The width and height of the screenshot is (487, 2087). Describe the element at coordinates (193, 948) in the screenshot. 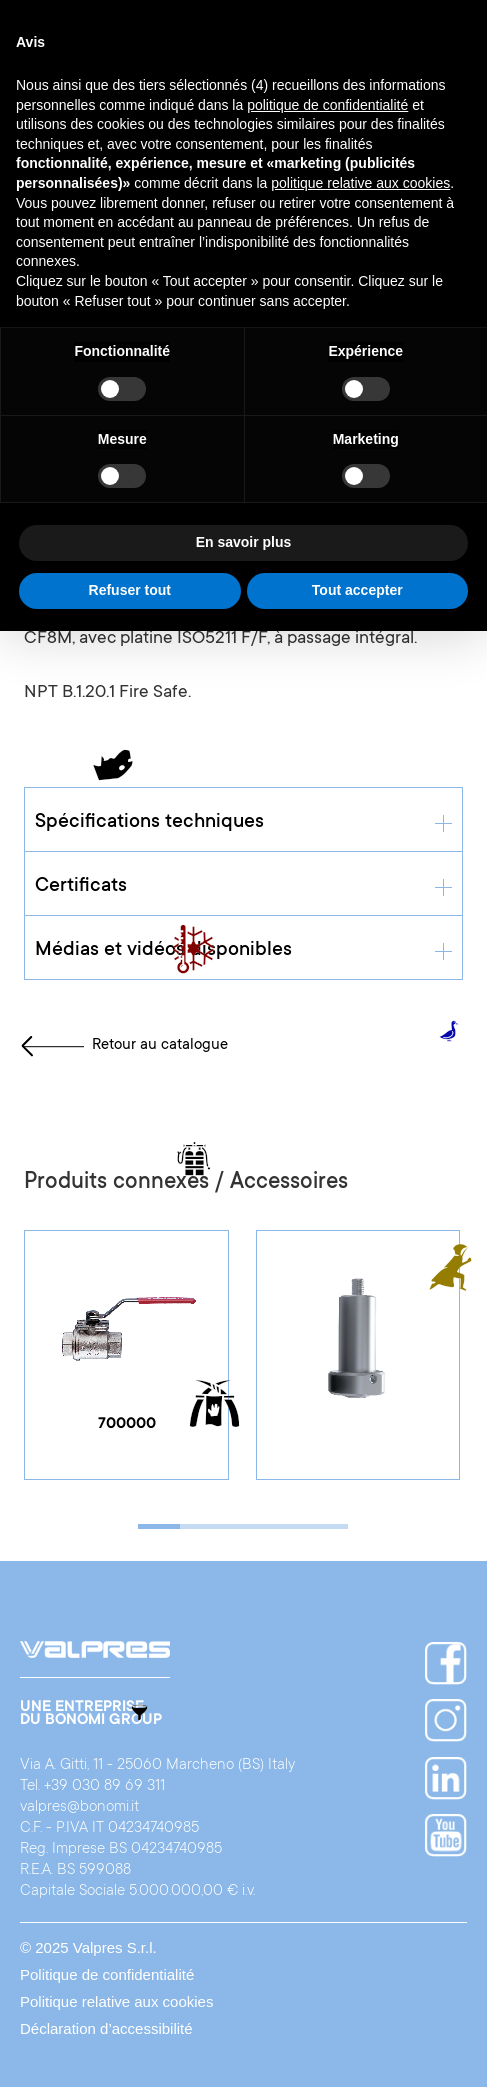

I see `indicates cold temperature or low reading` at that location.